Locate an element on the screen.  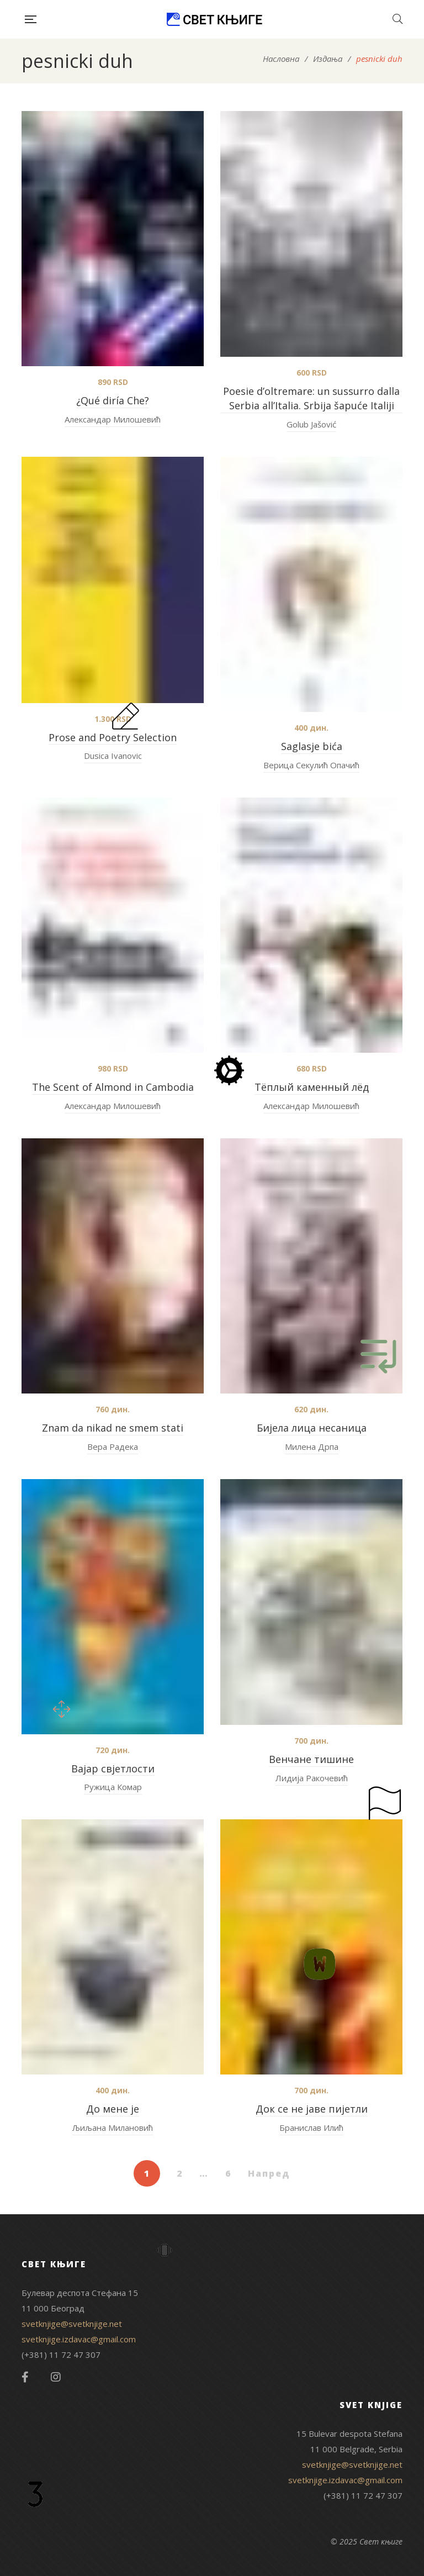
access settings or preferences is located at coordinates (229, 1070).